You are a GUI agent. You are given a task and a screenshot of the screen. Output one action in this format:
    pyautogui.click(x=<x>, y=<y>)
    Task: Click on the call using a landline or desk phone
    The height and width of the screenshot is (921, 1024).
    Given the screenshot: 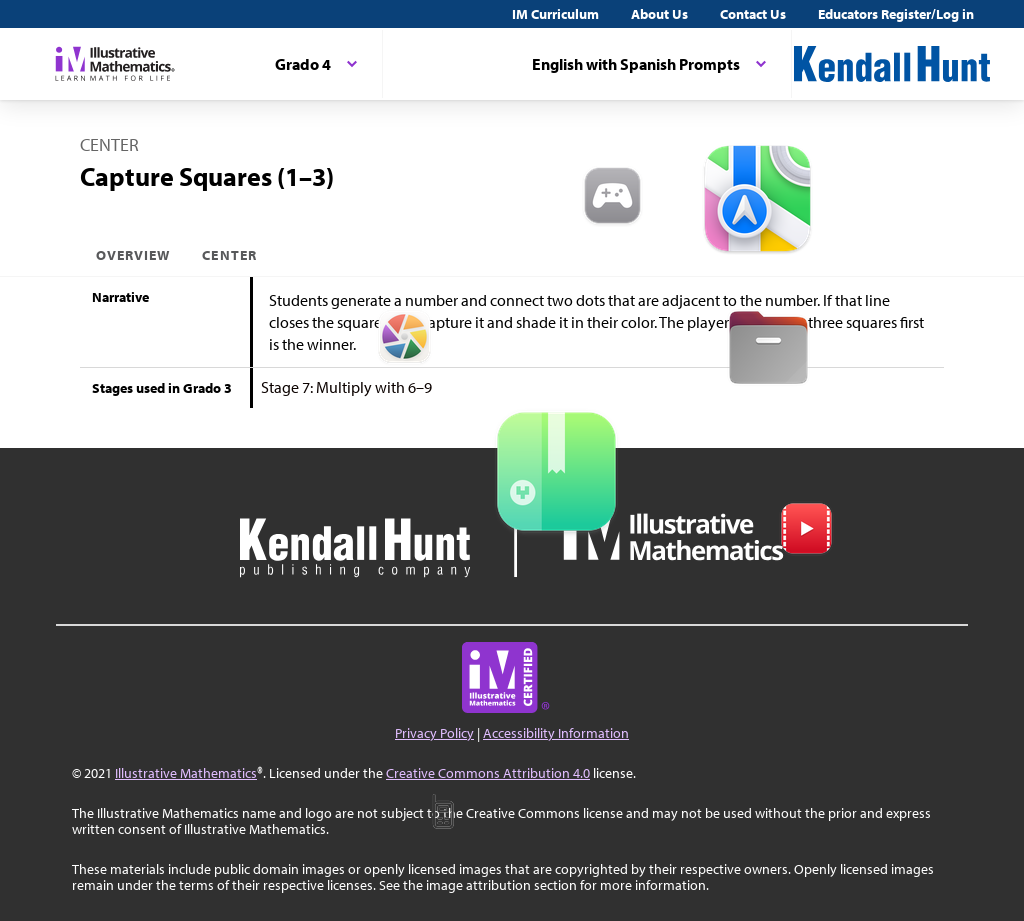 What is the action you would take?
    pyautogui.click(x=444, y=812)
    